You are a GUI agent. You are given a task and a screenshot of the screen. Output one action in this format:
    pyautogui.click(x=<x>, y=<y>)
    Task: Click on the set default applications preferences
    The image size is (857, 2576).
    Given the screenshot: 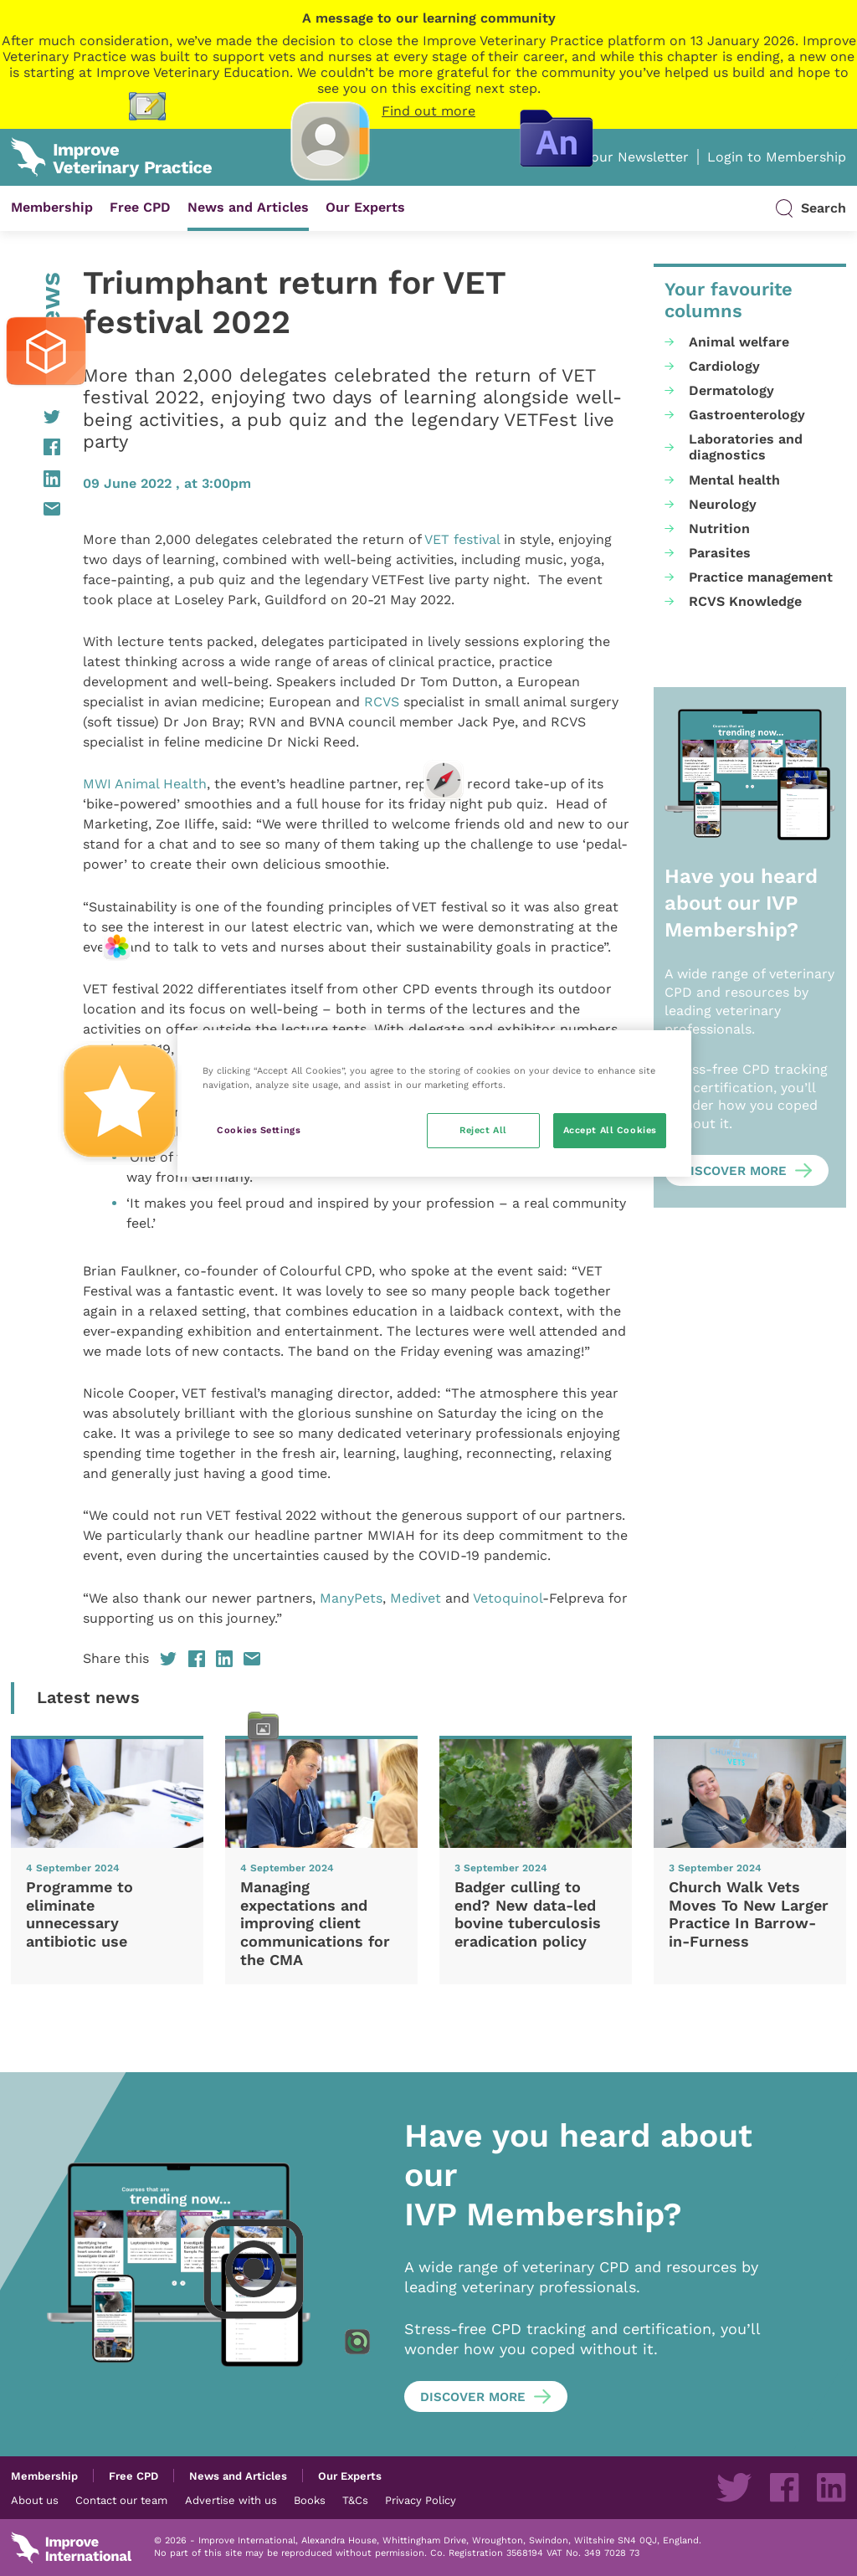 What is the action you would take?
    pyautogui.click(x=120, y=1103)
    